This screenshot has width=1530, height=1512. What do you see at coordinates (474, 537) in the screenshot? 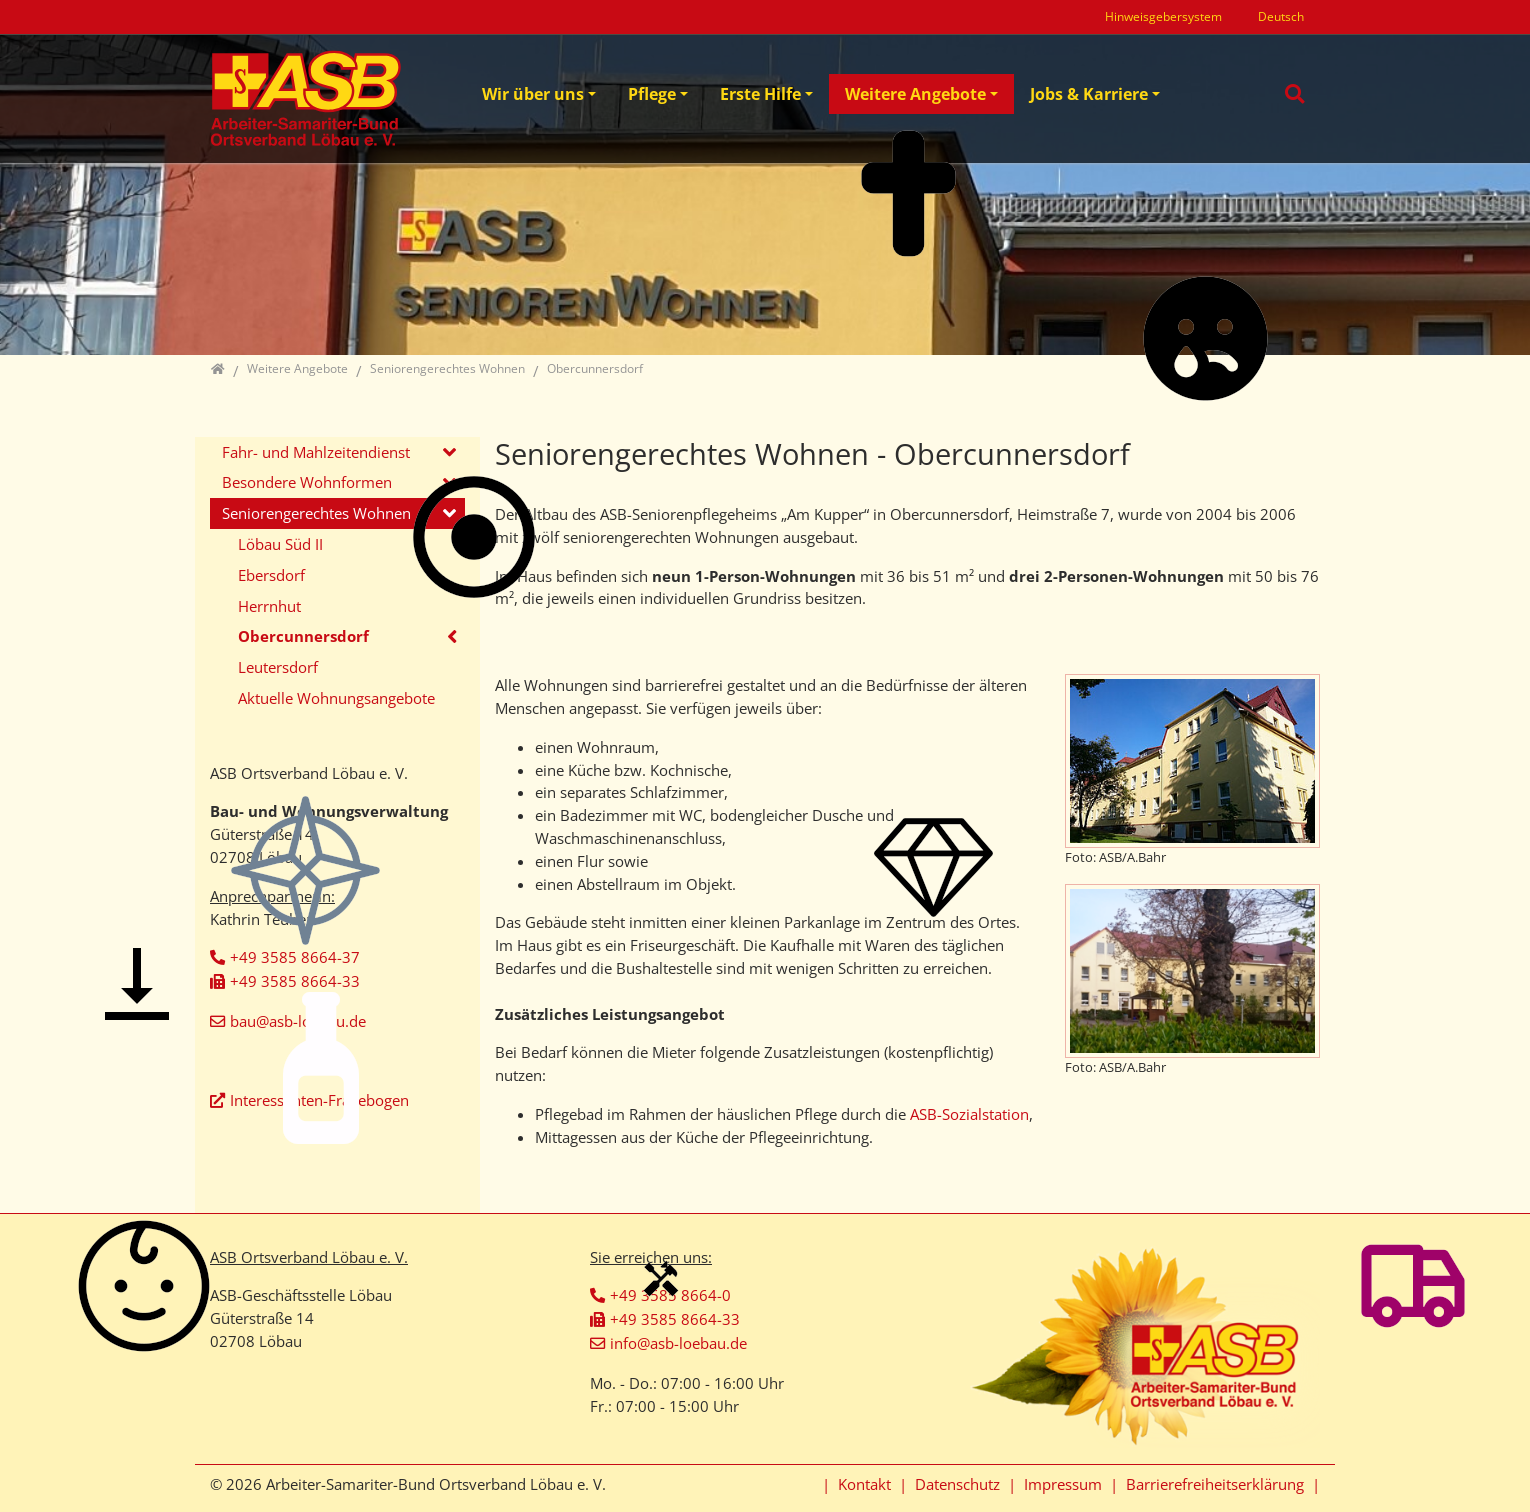
I see `select this option (radio button)` at bounding box center [474, 537].